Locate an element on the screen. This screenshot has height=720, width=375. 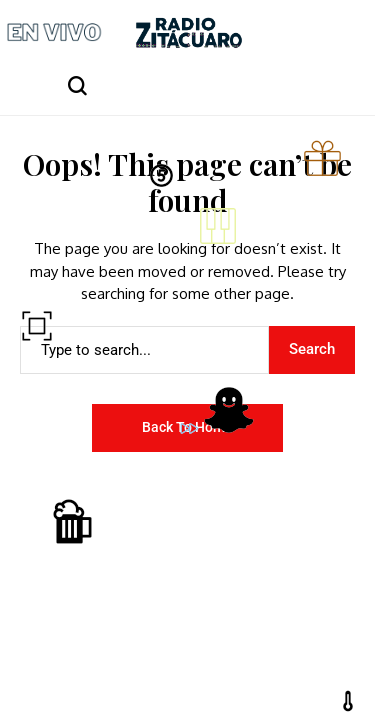
open snapchat app is located at coordinates (229, 410).